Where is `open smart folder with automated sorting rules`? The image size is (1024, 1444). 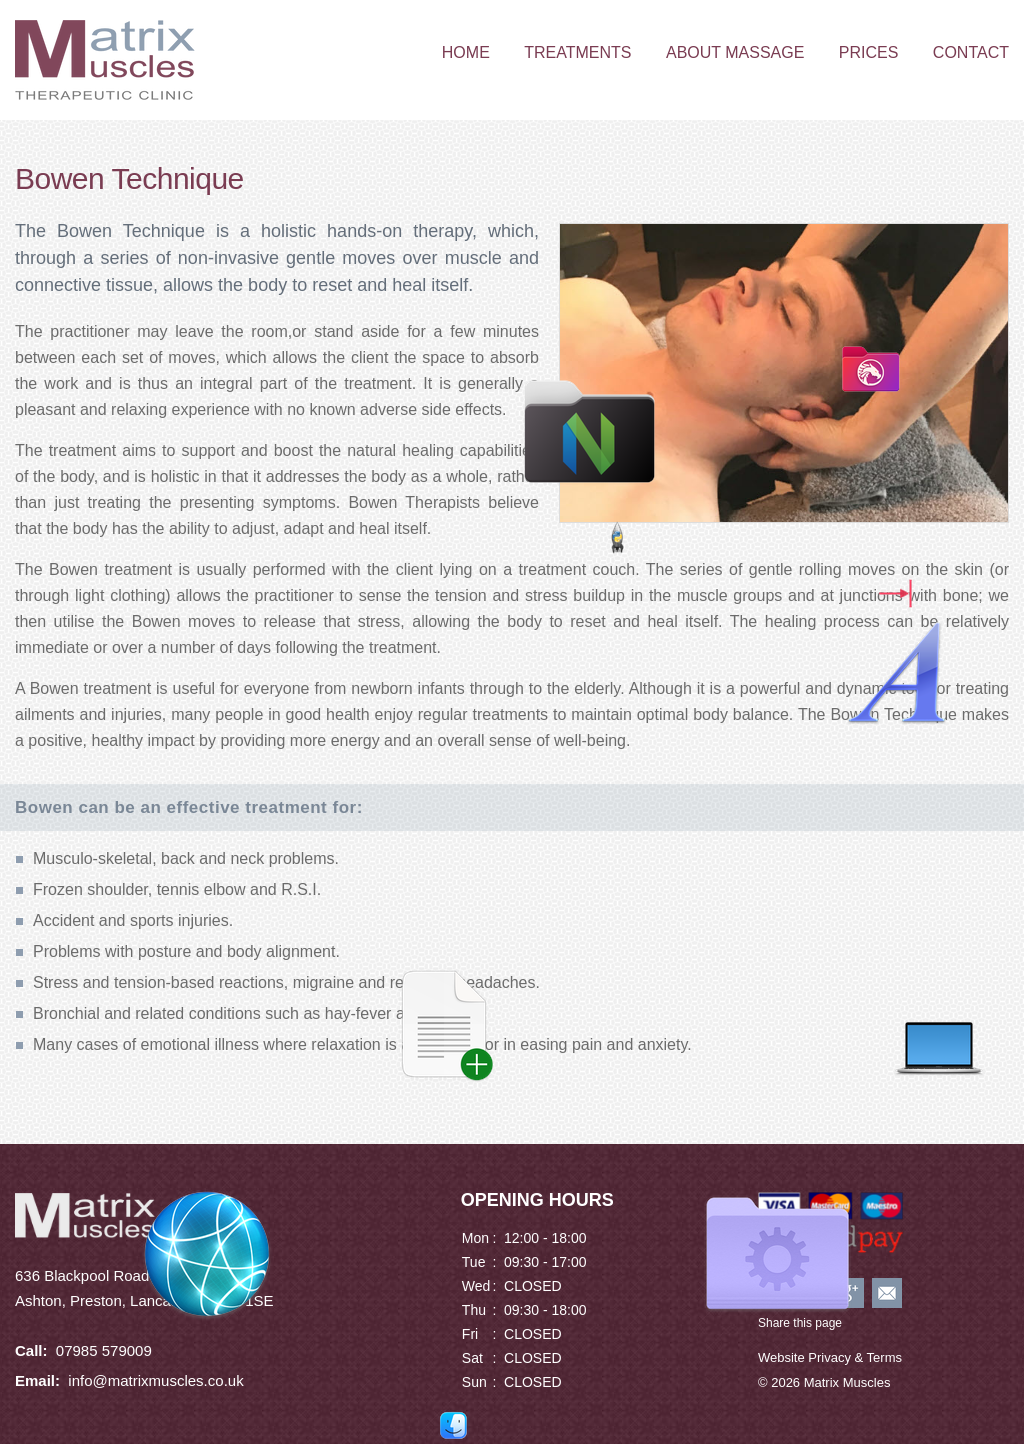 open smart folder with automated sorting rules is located at coordinates (777, 1253).